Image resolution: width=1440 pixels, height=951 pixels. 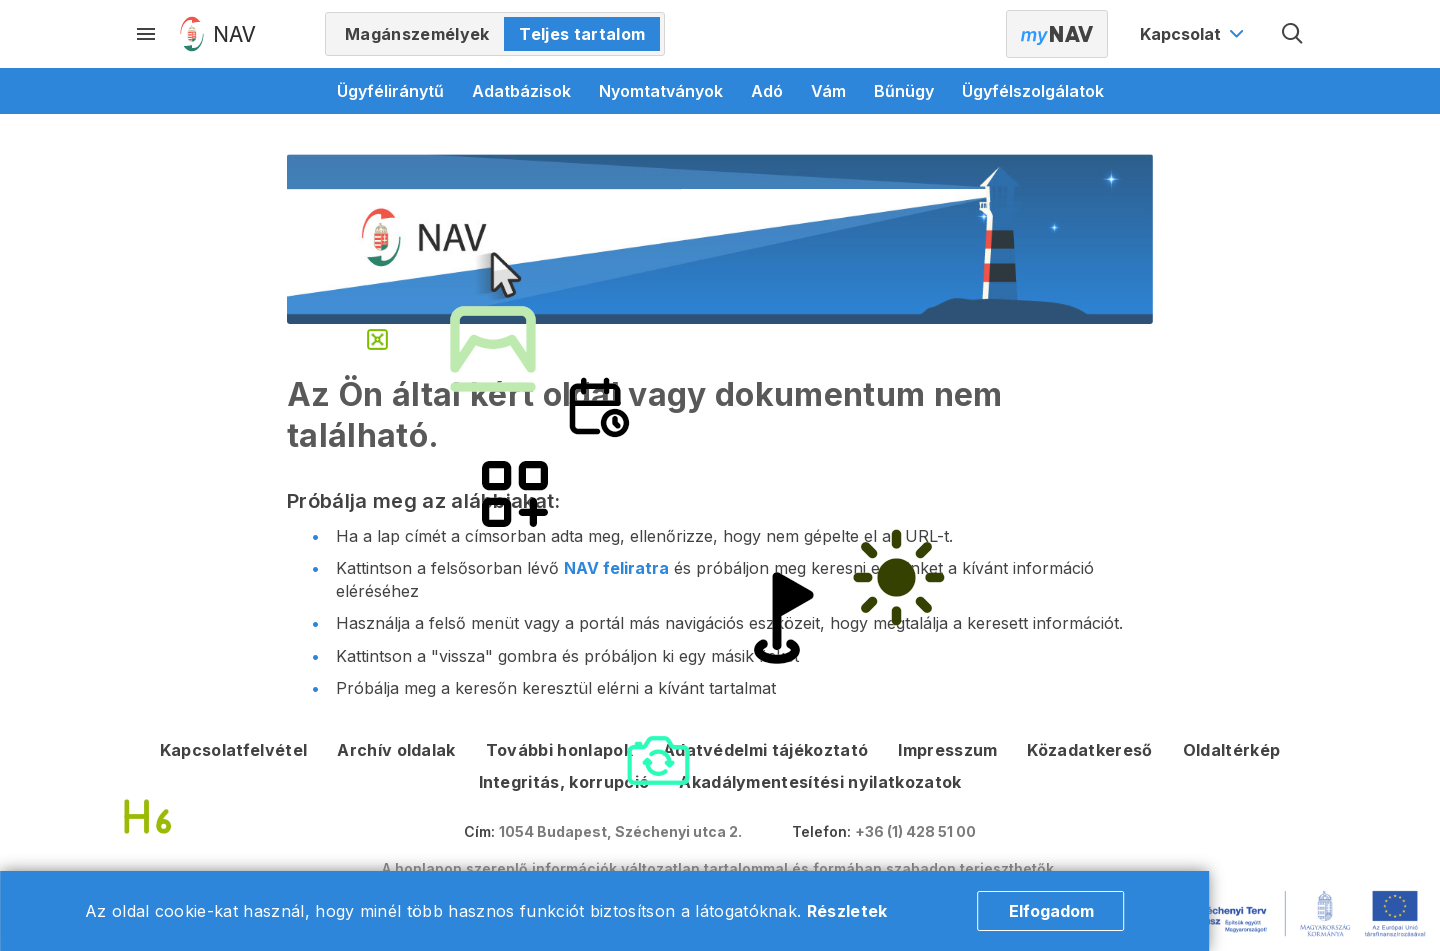 What do you see at coordinates (896, 577) in the screenshot?
I see `increase screen brightness` at bounding box center [896, 577].